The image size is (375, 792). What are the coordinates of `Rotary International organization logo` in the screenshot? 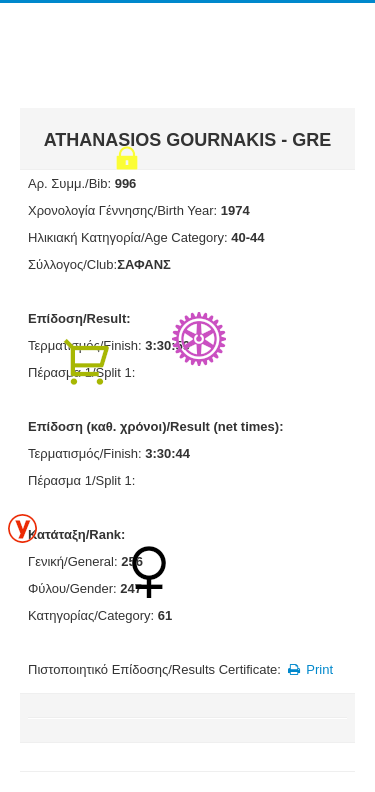 It's located at (199, 339).